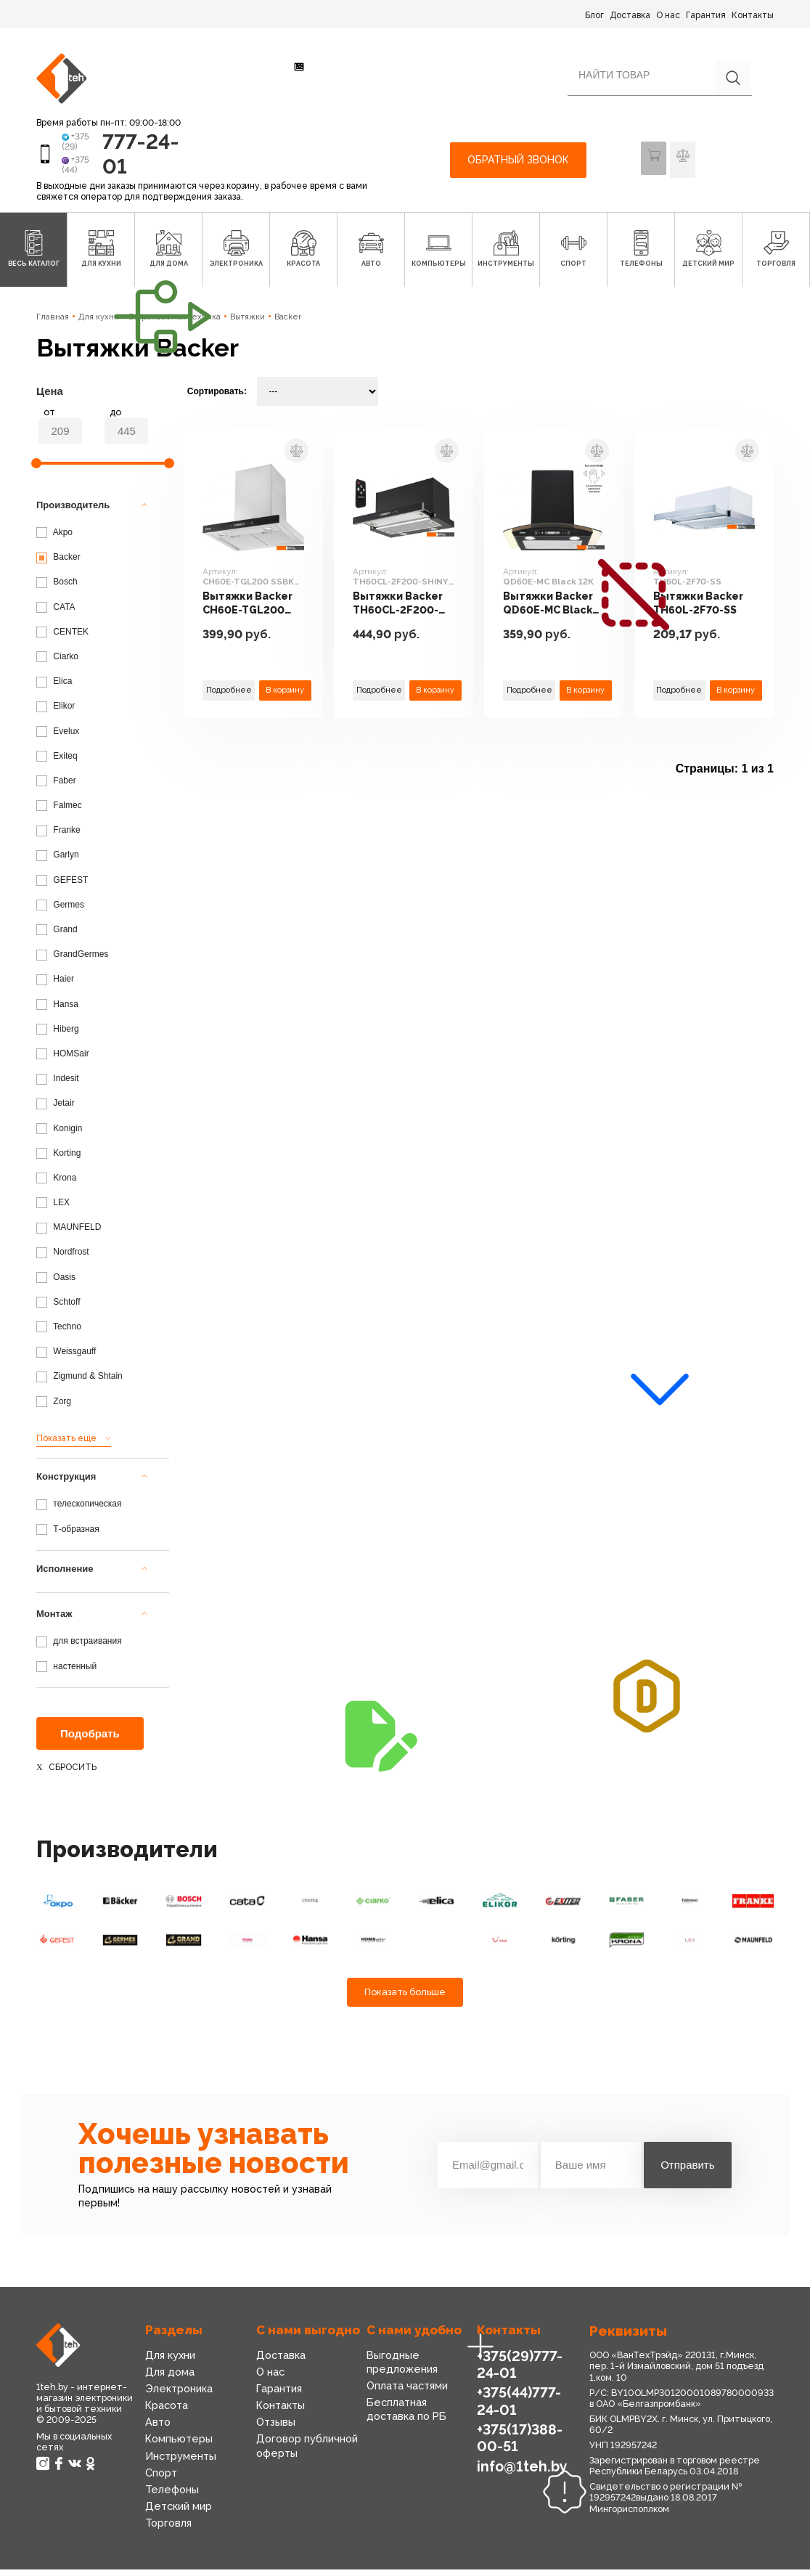  I want to click on add a new item, so click(480, 2347).